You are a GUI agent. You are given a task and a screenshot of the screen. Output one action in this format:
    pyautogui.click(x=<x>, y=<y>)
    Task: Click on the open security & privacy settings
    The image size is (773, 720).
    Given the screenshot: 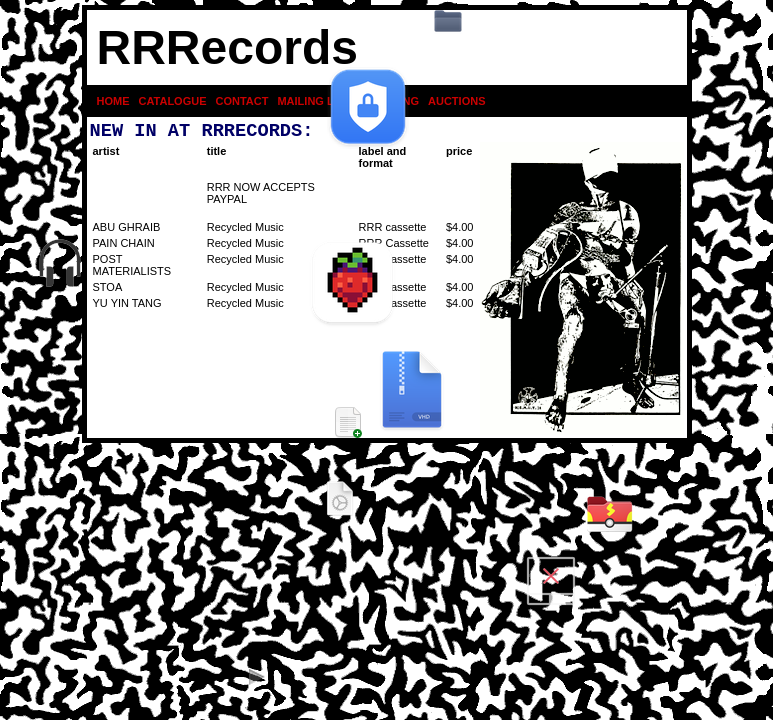 What is the action you would take?
    pyautogui.click(x=368, y=108)
    